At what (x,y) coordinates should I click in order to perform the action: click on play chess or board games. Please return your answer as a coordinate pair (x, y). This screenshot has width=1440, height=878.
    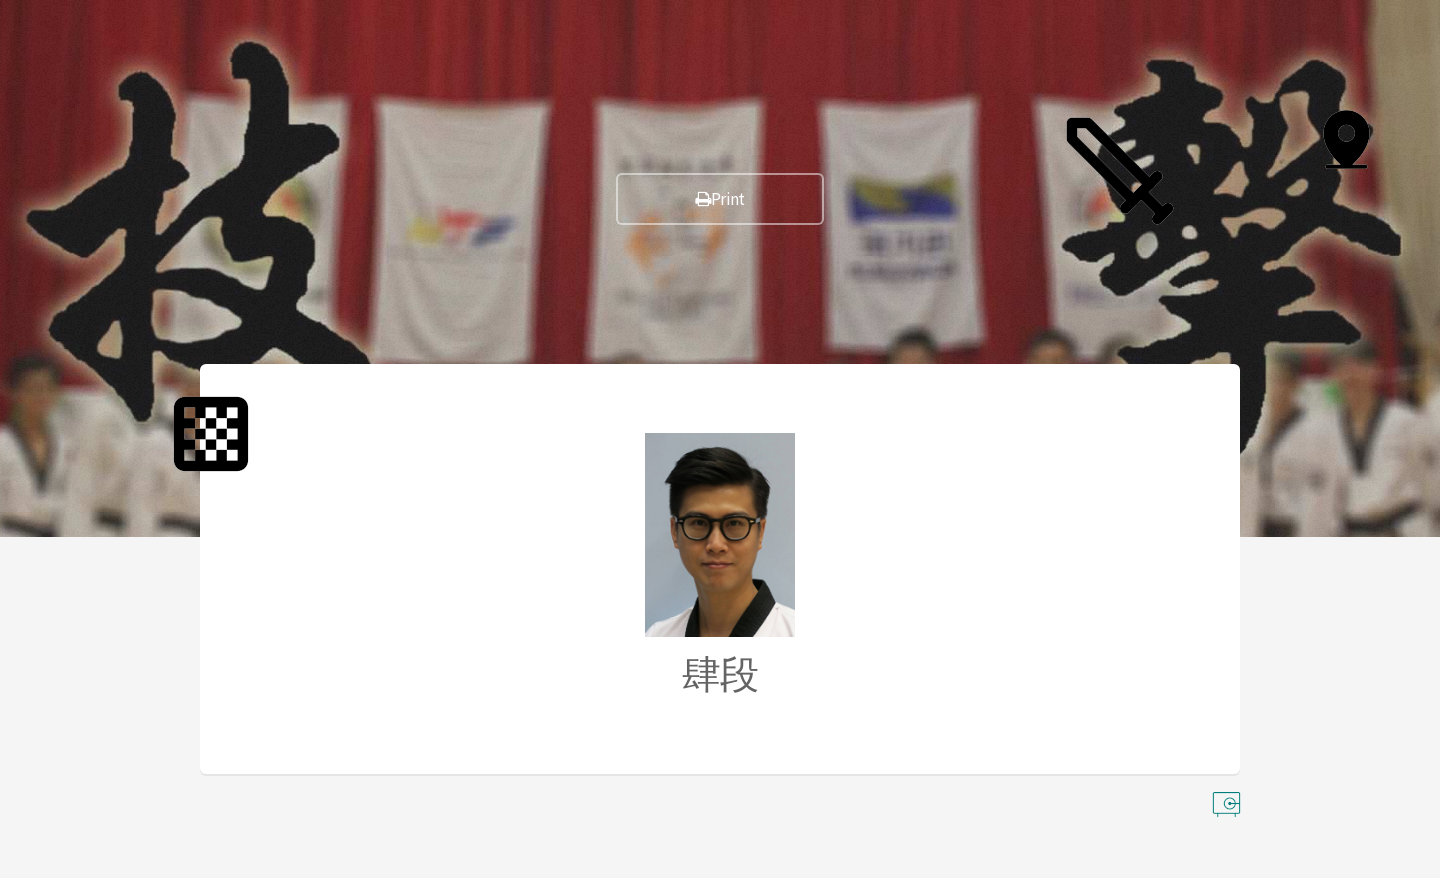
    Looking at the image, I should click on (211, 434).